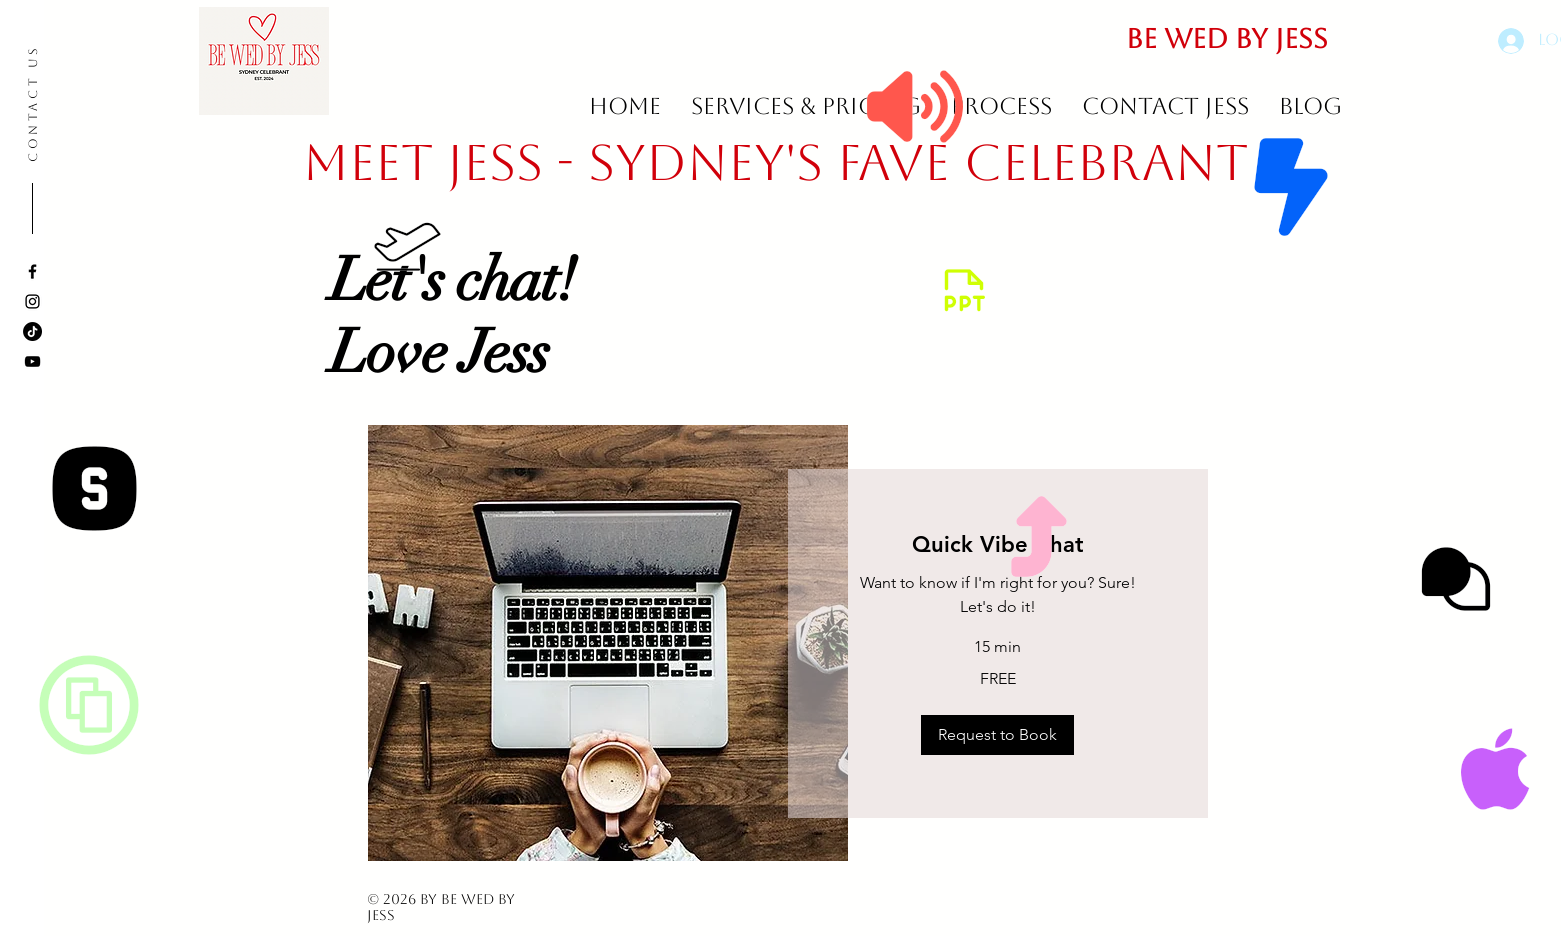  I want to click on Apple company logo, so click(1495, 769).